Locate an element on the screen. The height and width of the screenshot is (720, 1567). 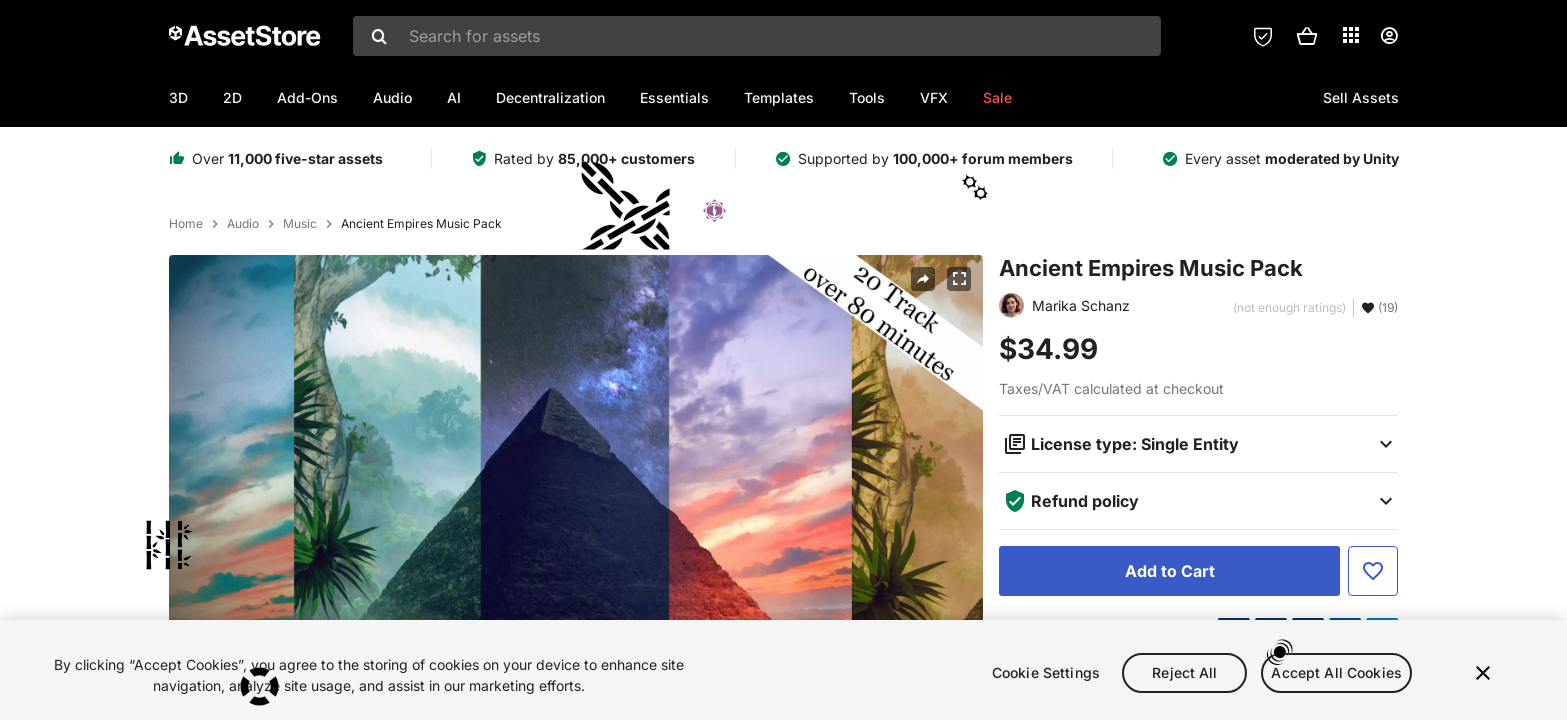
access help or support center is located at coordinates (259, 686).